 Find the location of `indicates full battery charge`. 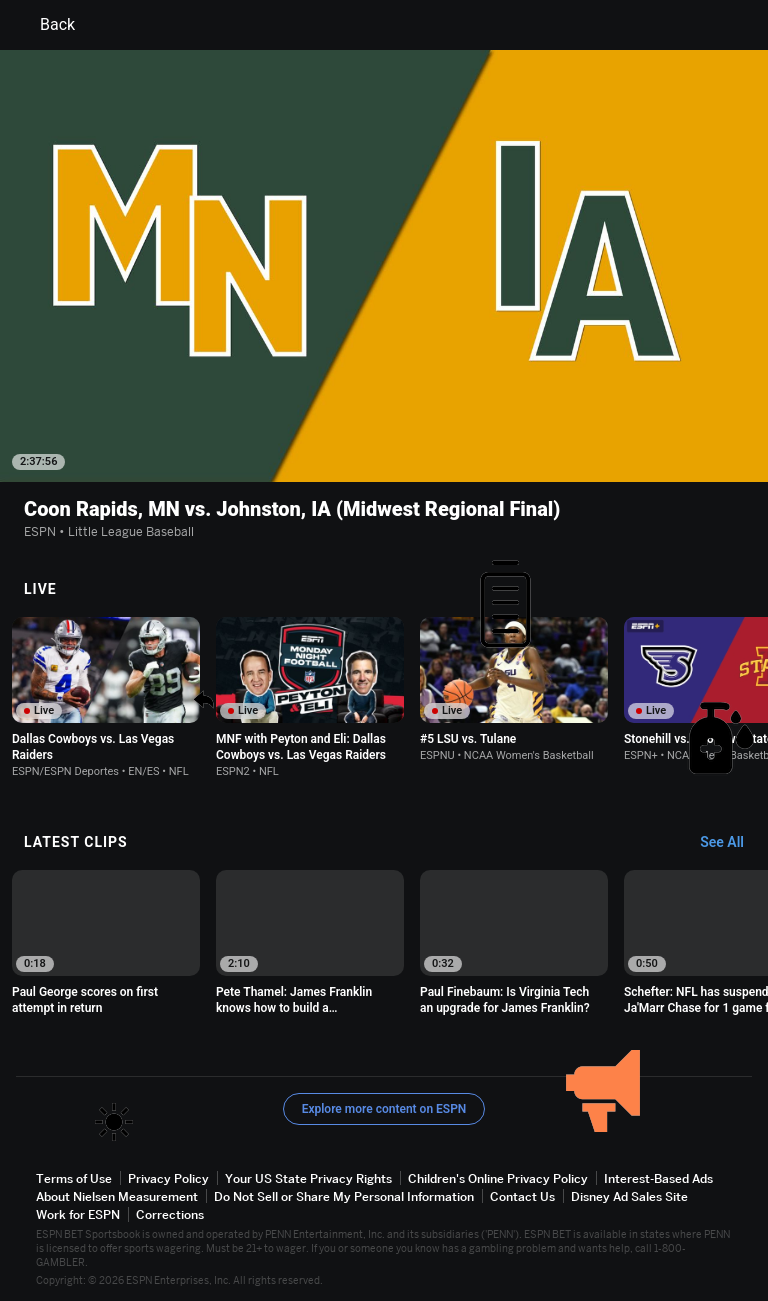

indicates full battery charge is located at coordinates (505, 605).